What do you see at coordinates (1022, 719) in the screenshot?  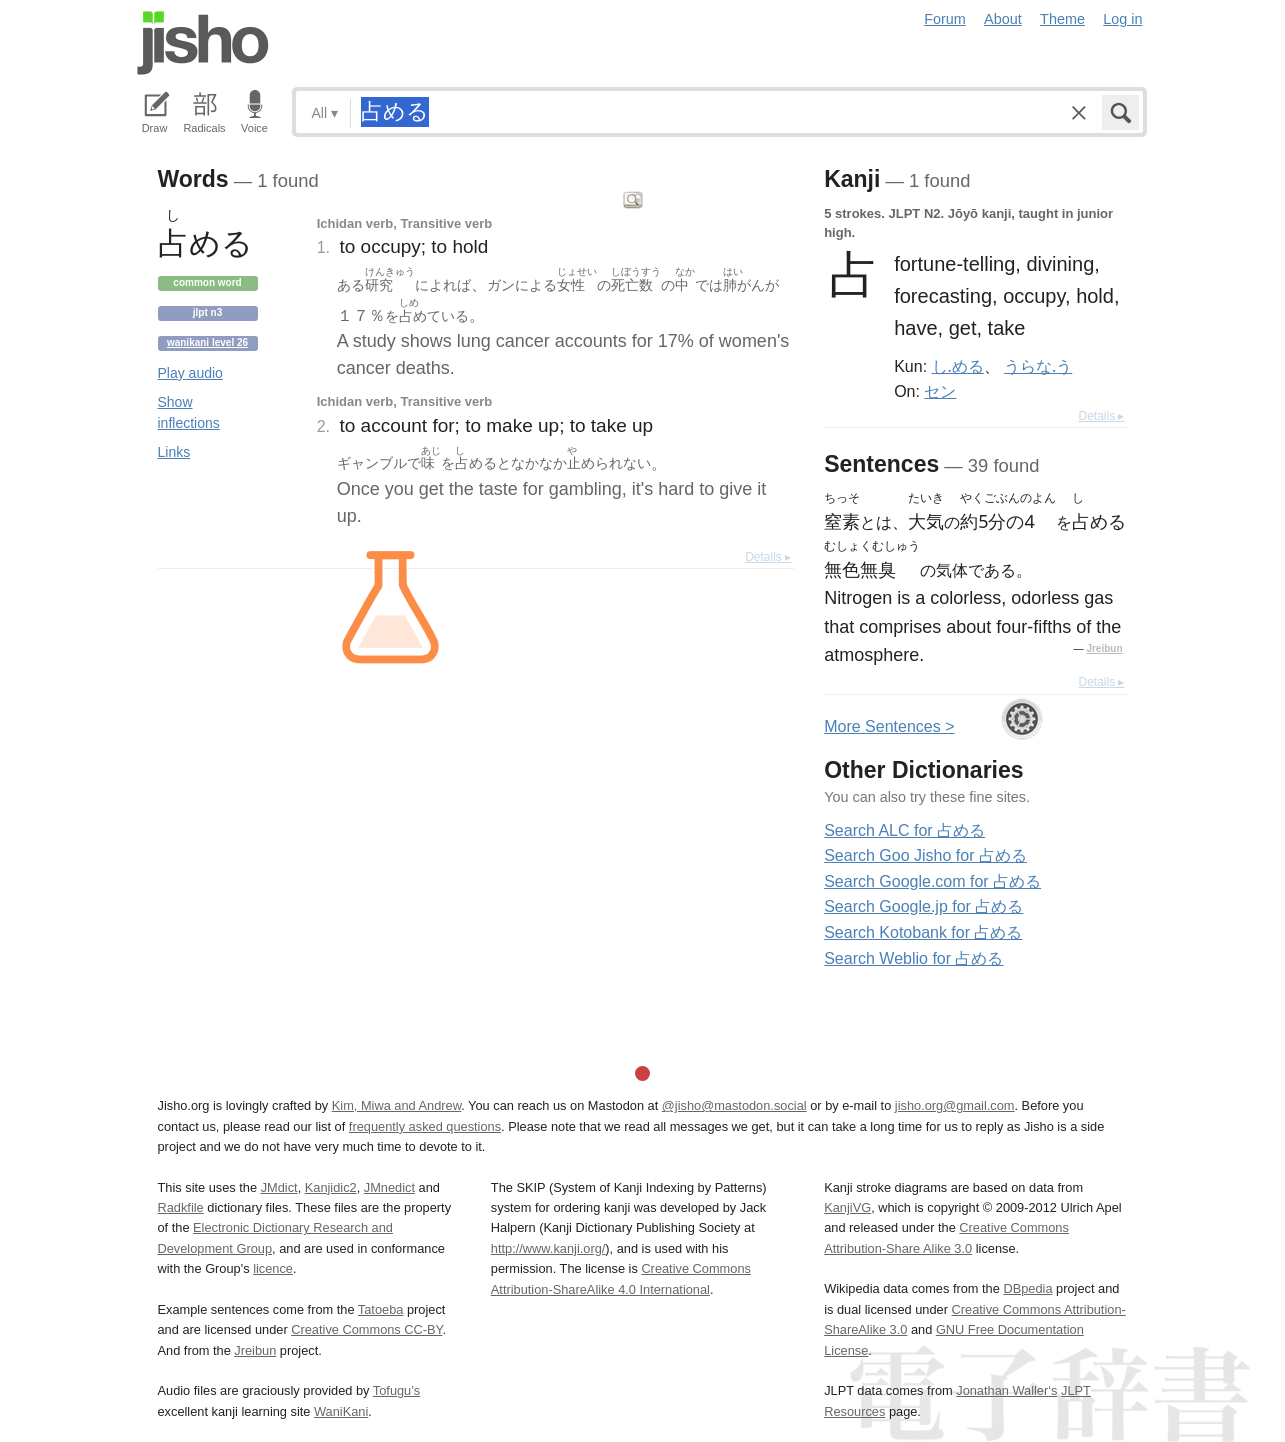 I see `access settings or properties` at bounding box center [1022, 719].